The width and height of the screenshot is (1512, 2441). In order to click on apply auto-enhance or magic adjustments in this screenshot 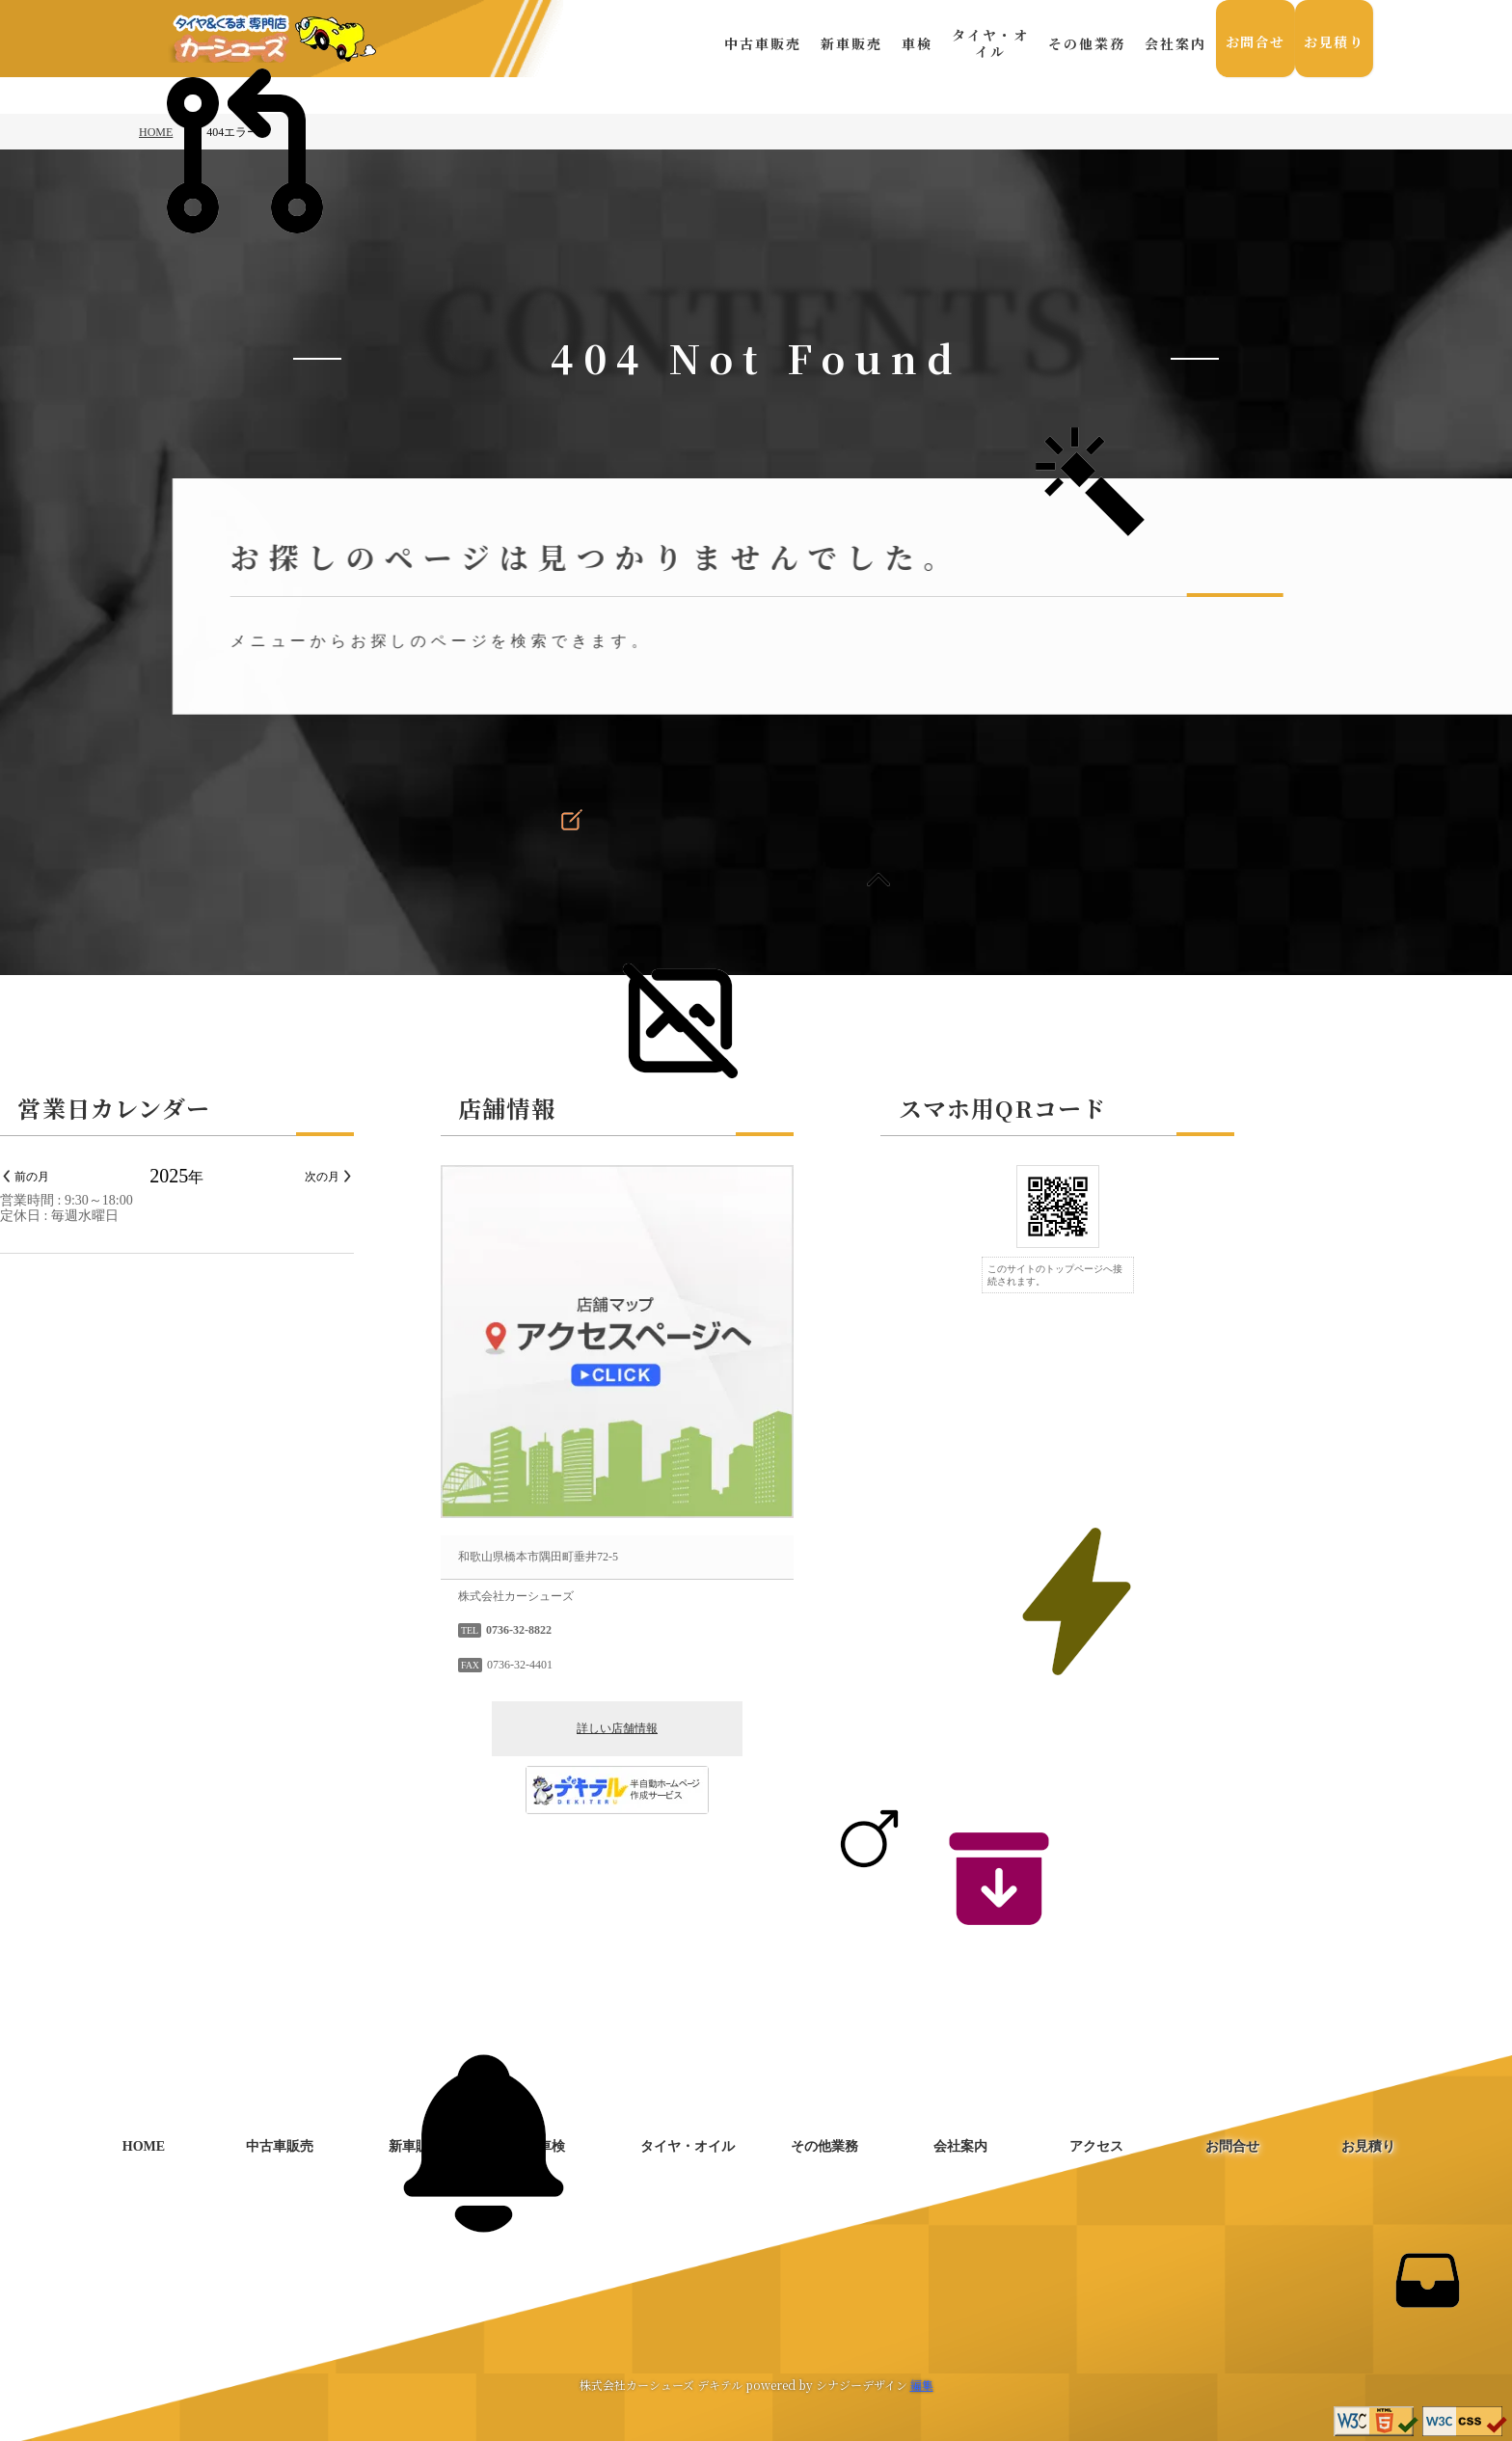, I will do `click(1090, 481)`.